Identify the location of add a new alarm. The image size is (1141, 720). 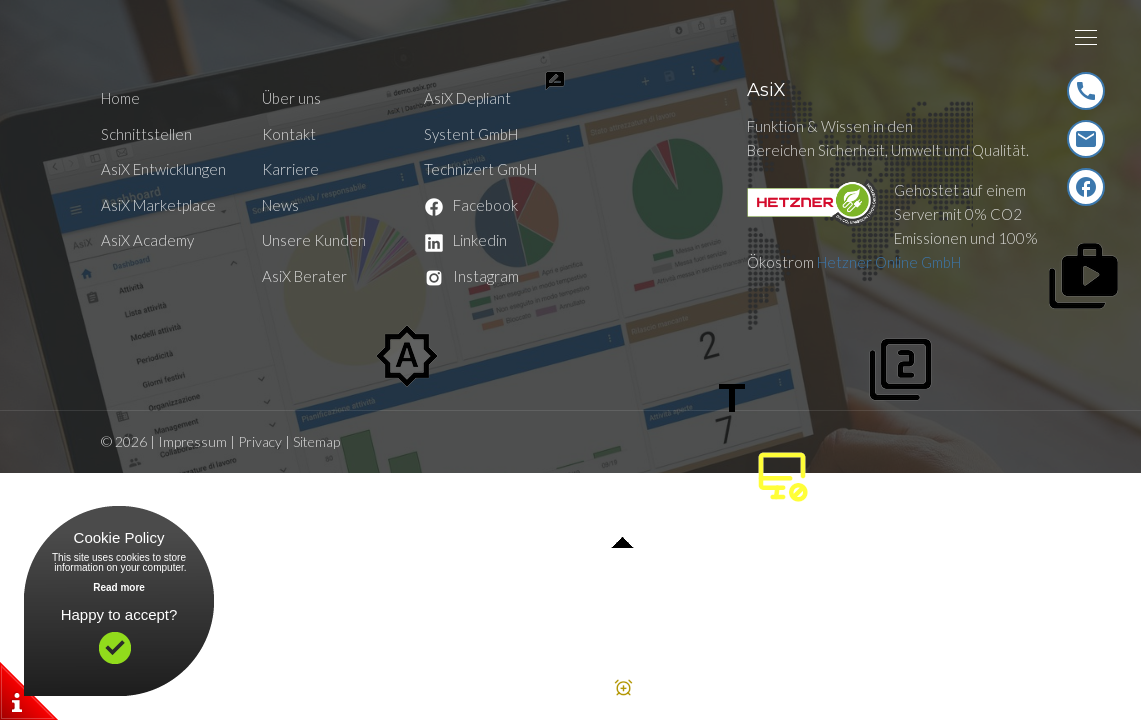
(623, 687).